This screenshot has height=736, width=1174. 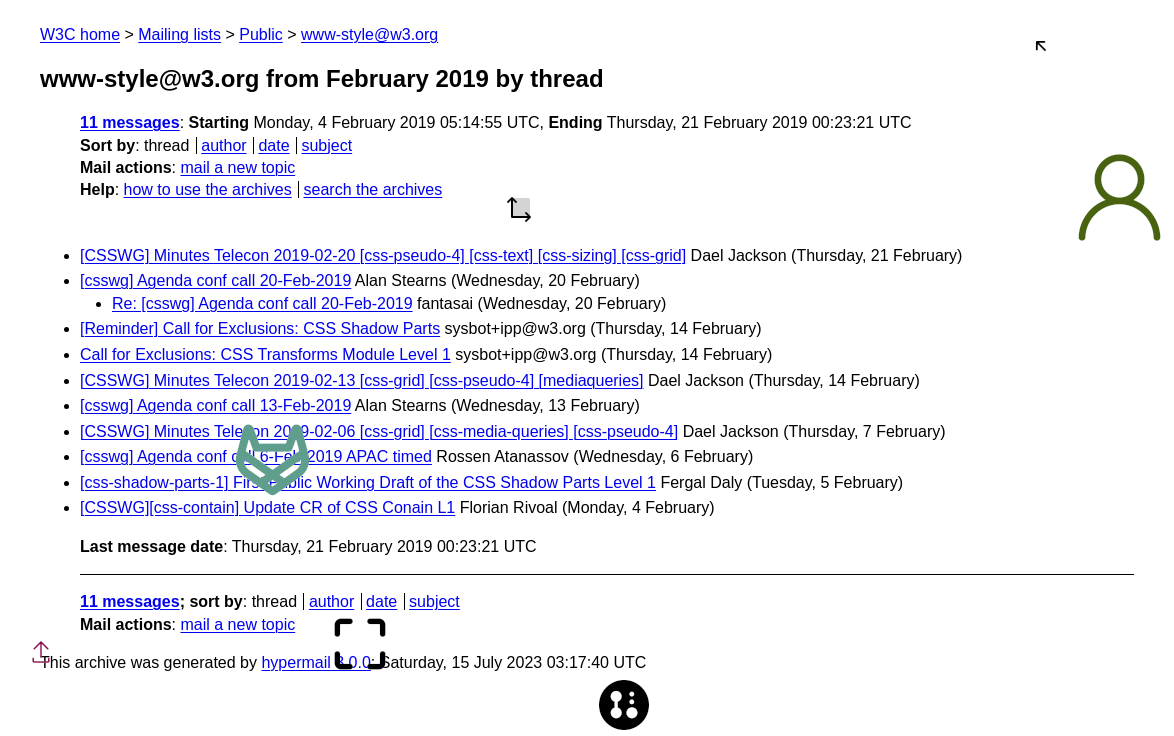 What do you see at coordinates (41, 652) in the screenshot?
I see `upload a file or document` at bounding box center [41, 652].